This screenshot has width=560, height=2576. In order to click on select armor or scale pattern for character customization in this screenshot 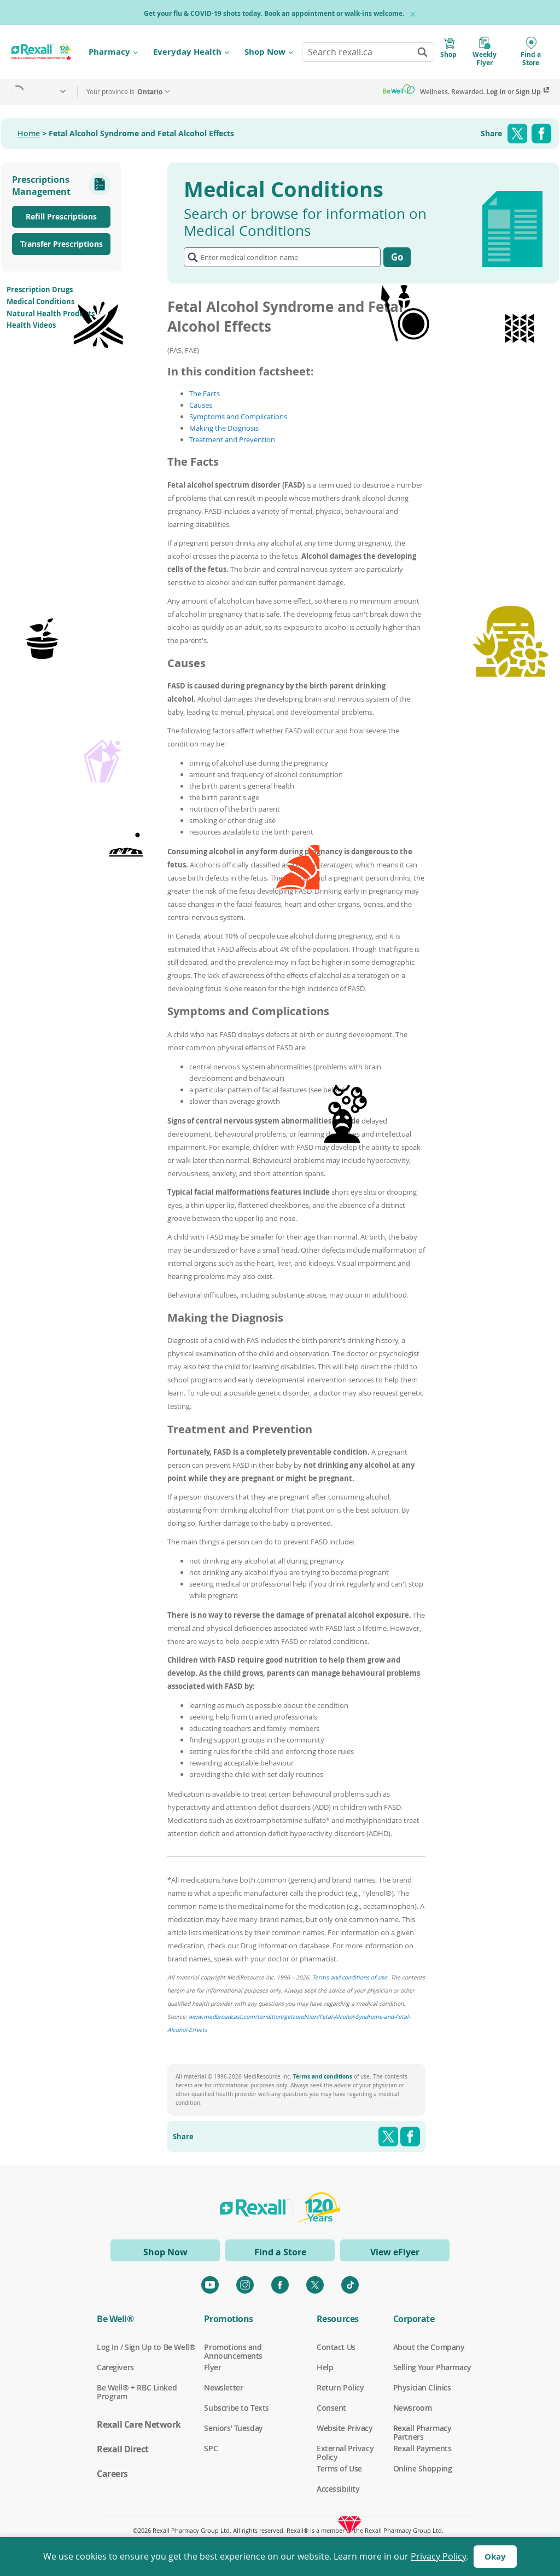, I will do `click(297, 867)`.